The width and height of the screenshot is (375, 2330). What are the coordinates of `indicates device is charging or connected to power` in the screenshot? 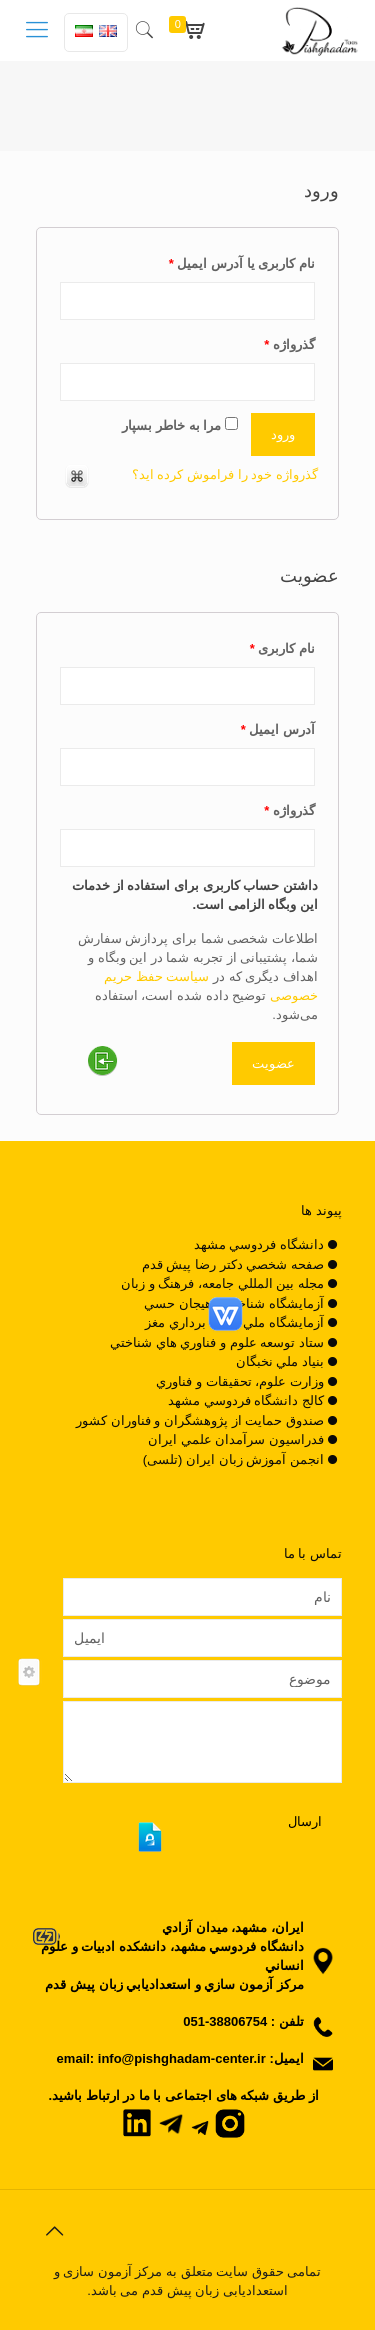 It's located at (46, 1936).